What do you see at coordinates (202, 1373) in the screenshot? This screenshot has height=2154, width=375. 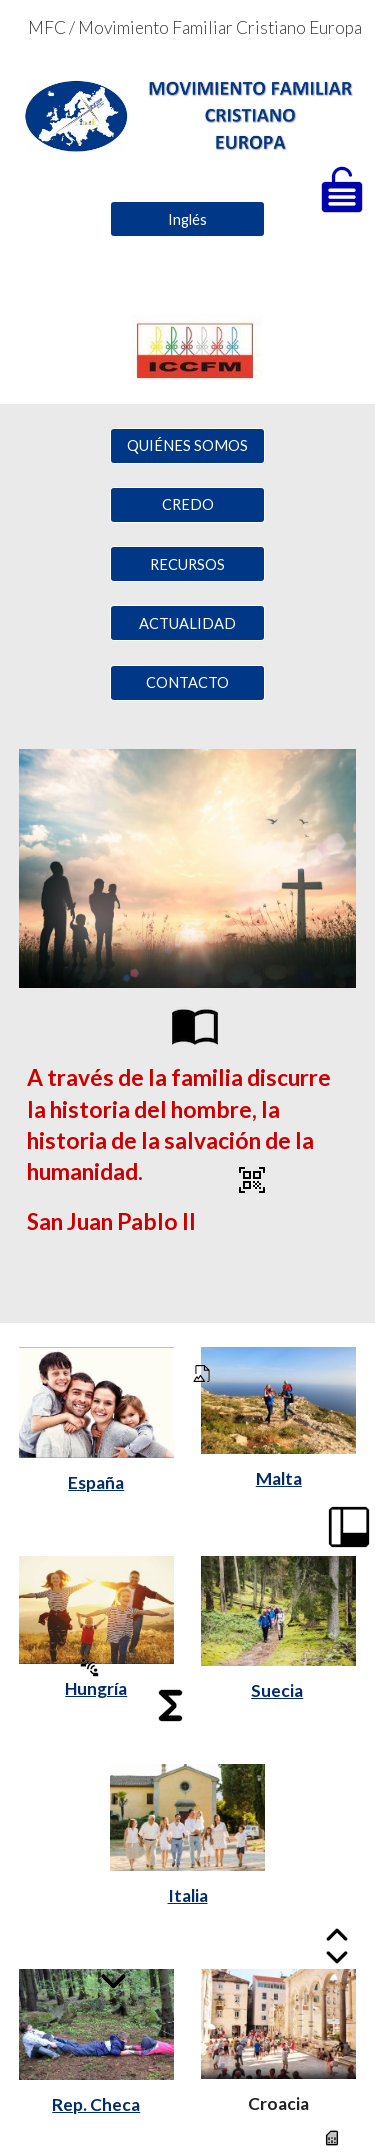 I see `view image file` at bounding box center [202, 1373].